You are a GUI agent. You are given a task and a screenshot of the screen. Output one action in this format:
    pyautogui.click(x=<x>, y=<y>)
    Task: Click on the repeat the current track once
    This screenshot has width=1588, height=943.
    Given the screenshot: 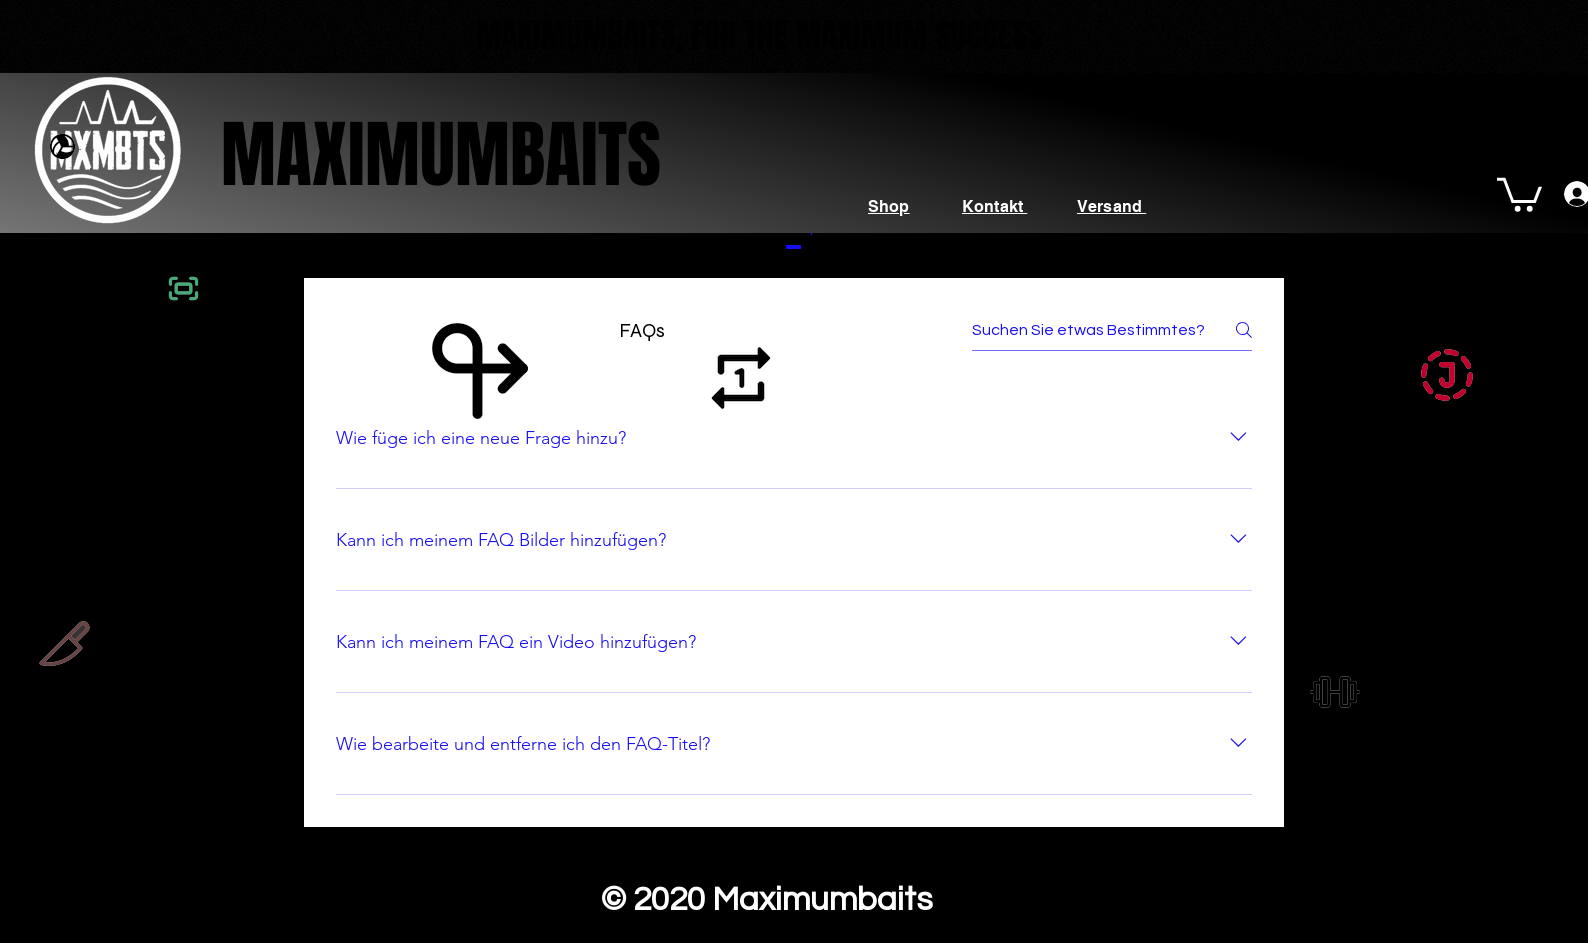 What is the action you would take?
    pyautogui.click(x=741, y=378)
    